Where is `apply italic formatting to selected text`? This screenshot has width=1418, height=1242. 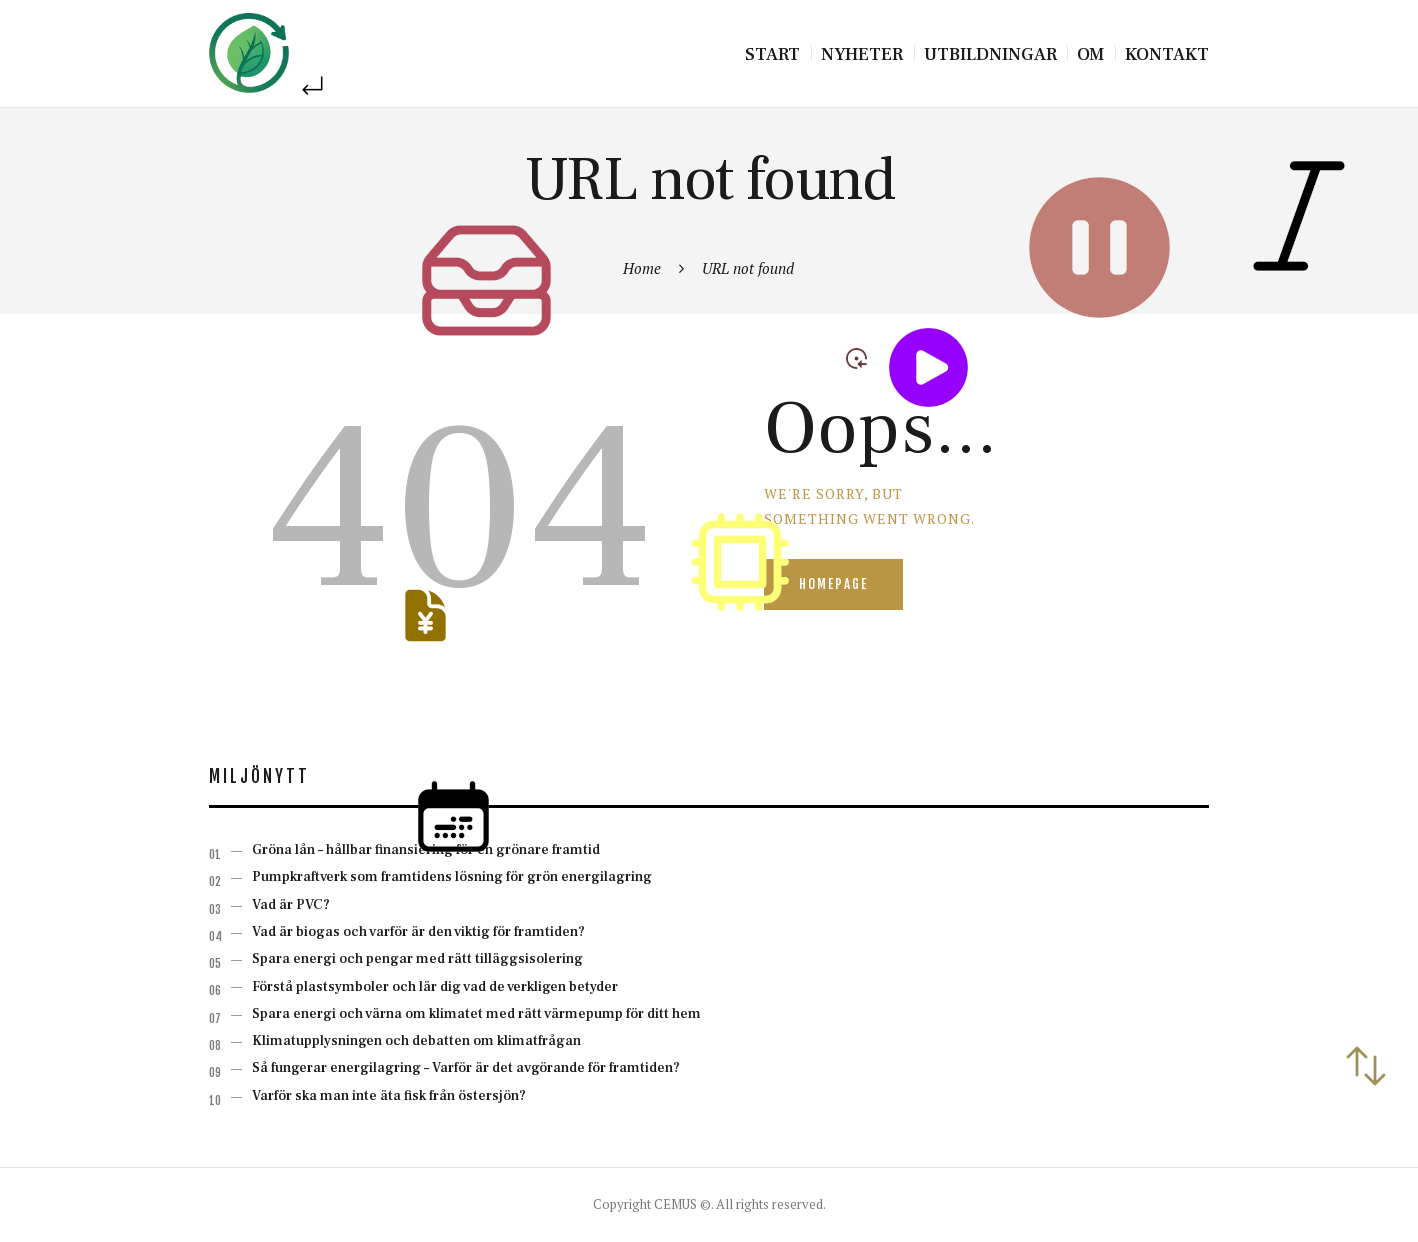
apply italic formatting to selected text is located at coordinates (1299, 216).